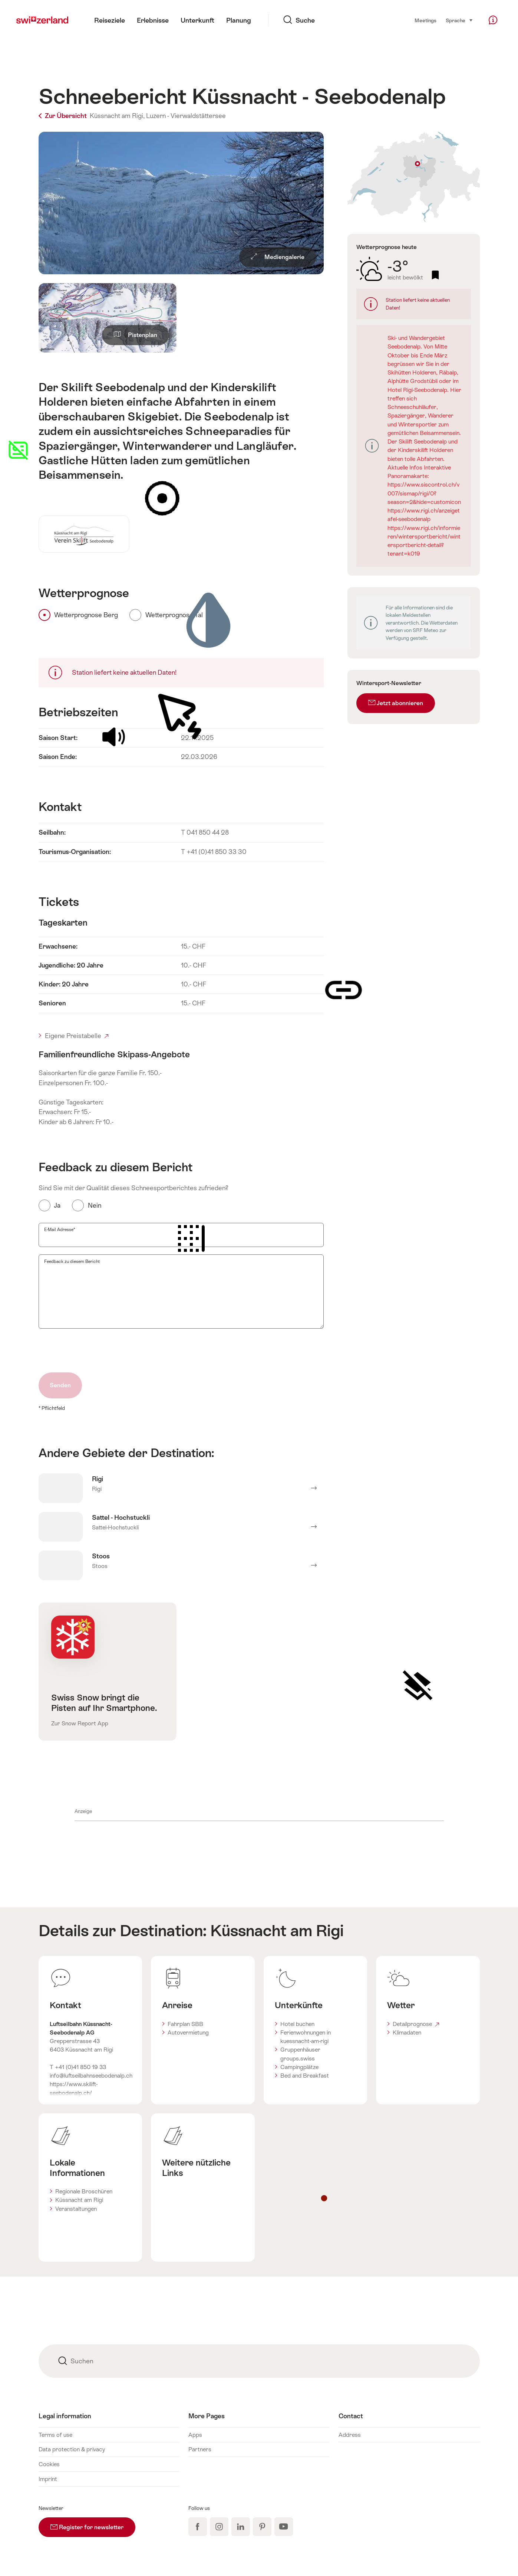 This screenshot has width=518, height=2576. What do you see at coordinates (162, 498) in the screenshot?
I see `adjust image or display settings` at bounding box center [162, 498].